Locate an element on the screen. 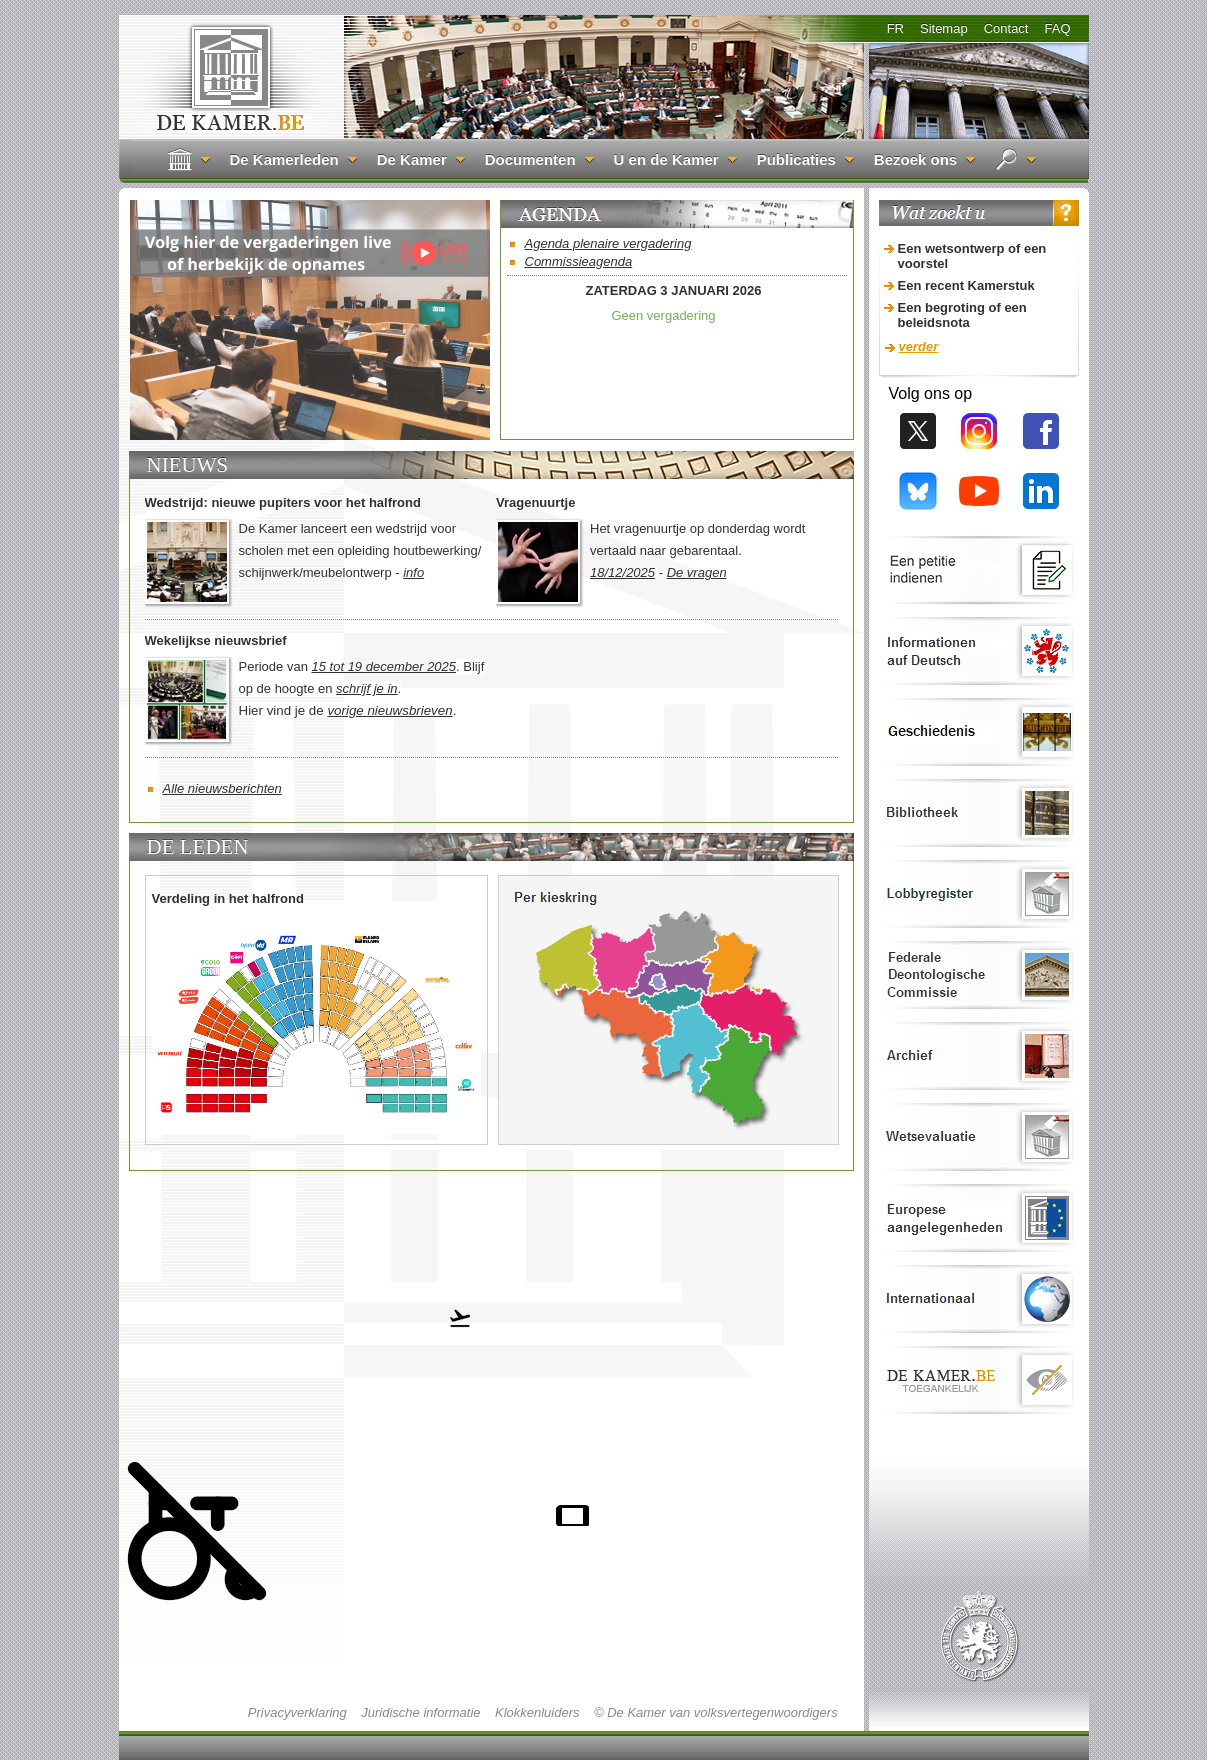 This screenshot has height=1760, width=1207. rotate device to landscape orientation is located at coordinates (573, 1516).